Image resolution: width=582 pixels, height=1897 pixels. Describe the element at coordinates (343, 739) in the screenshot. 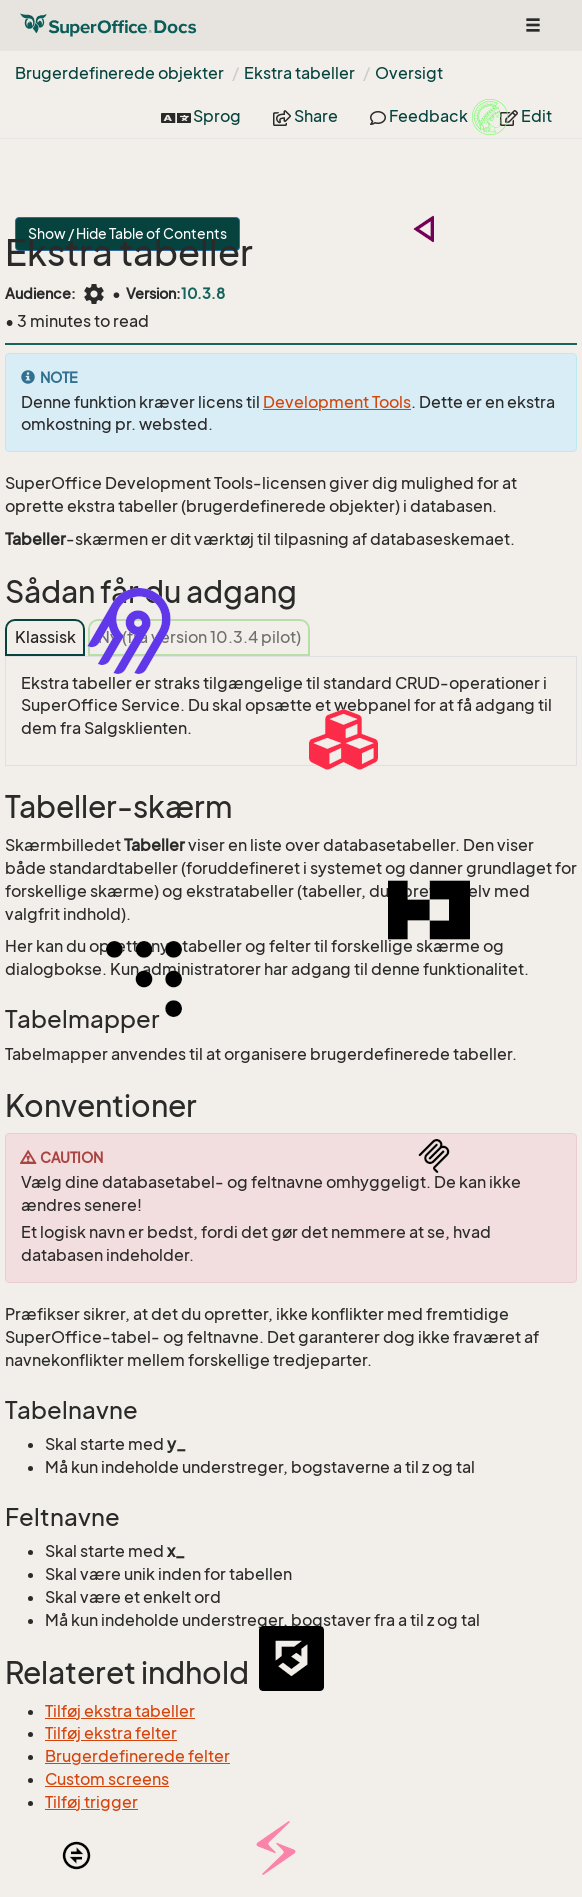

I see `visit docs.rs documentation site` at that location.